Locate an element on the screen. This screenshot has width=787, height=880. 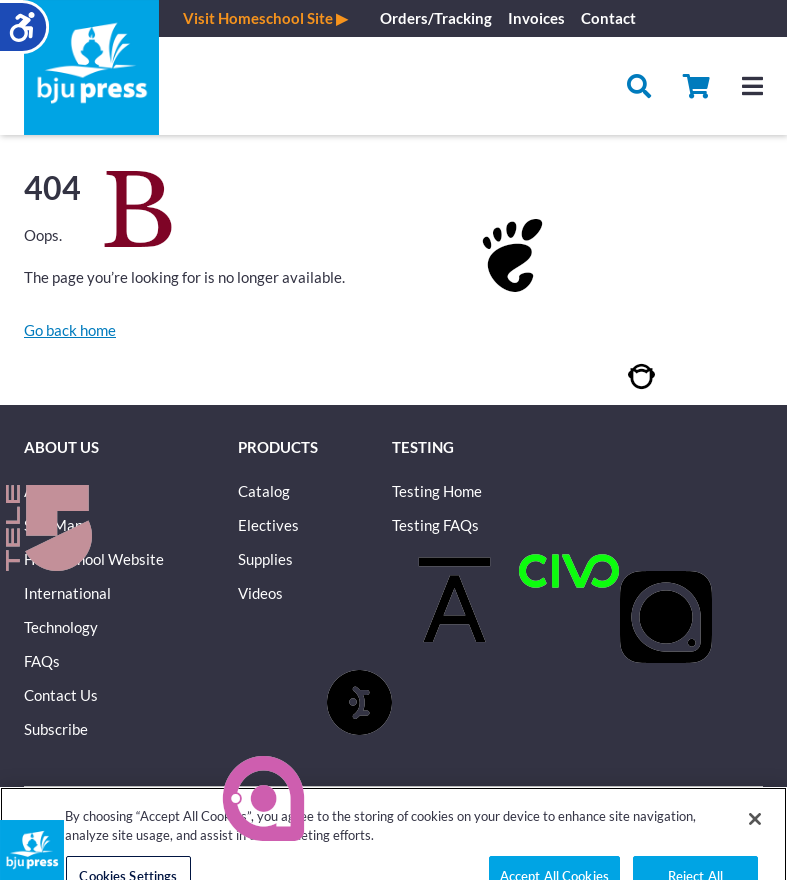
civo cloud platform logo is located at coordinates (569, 571).